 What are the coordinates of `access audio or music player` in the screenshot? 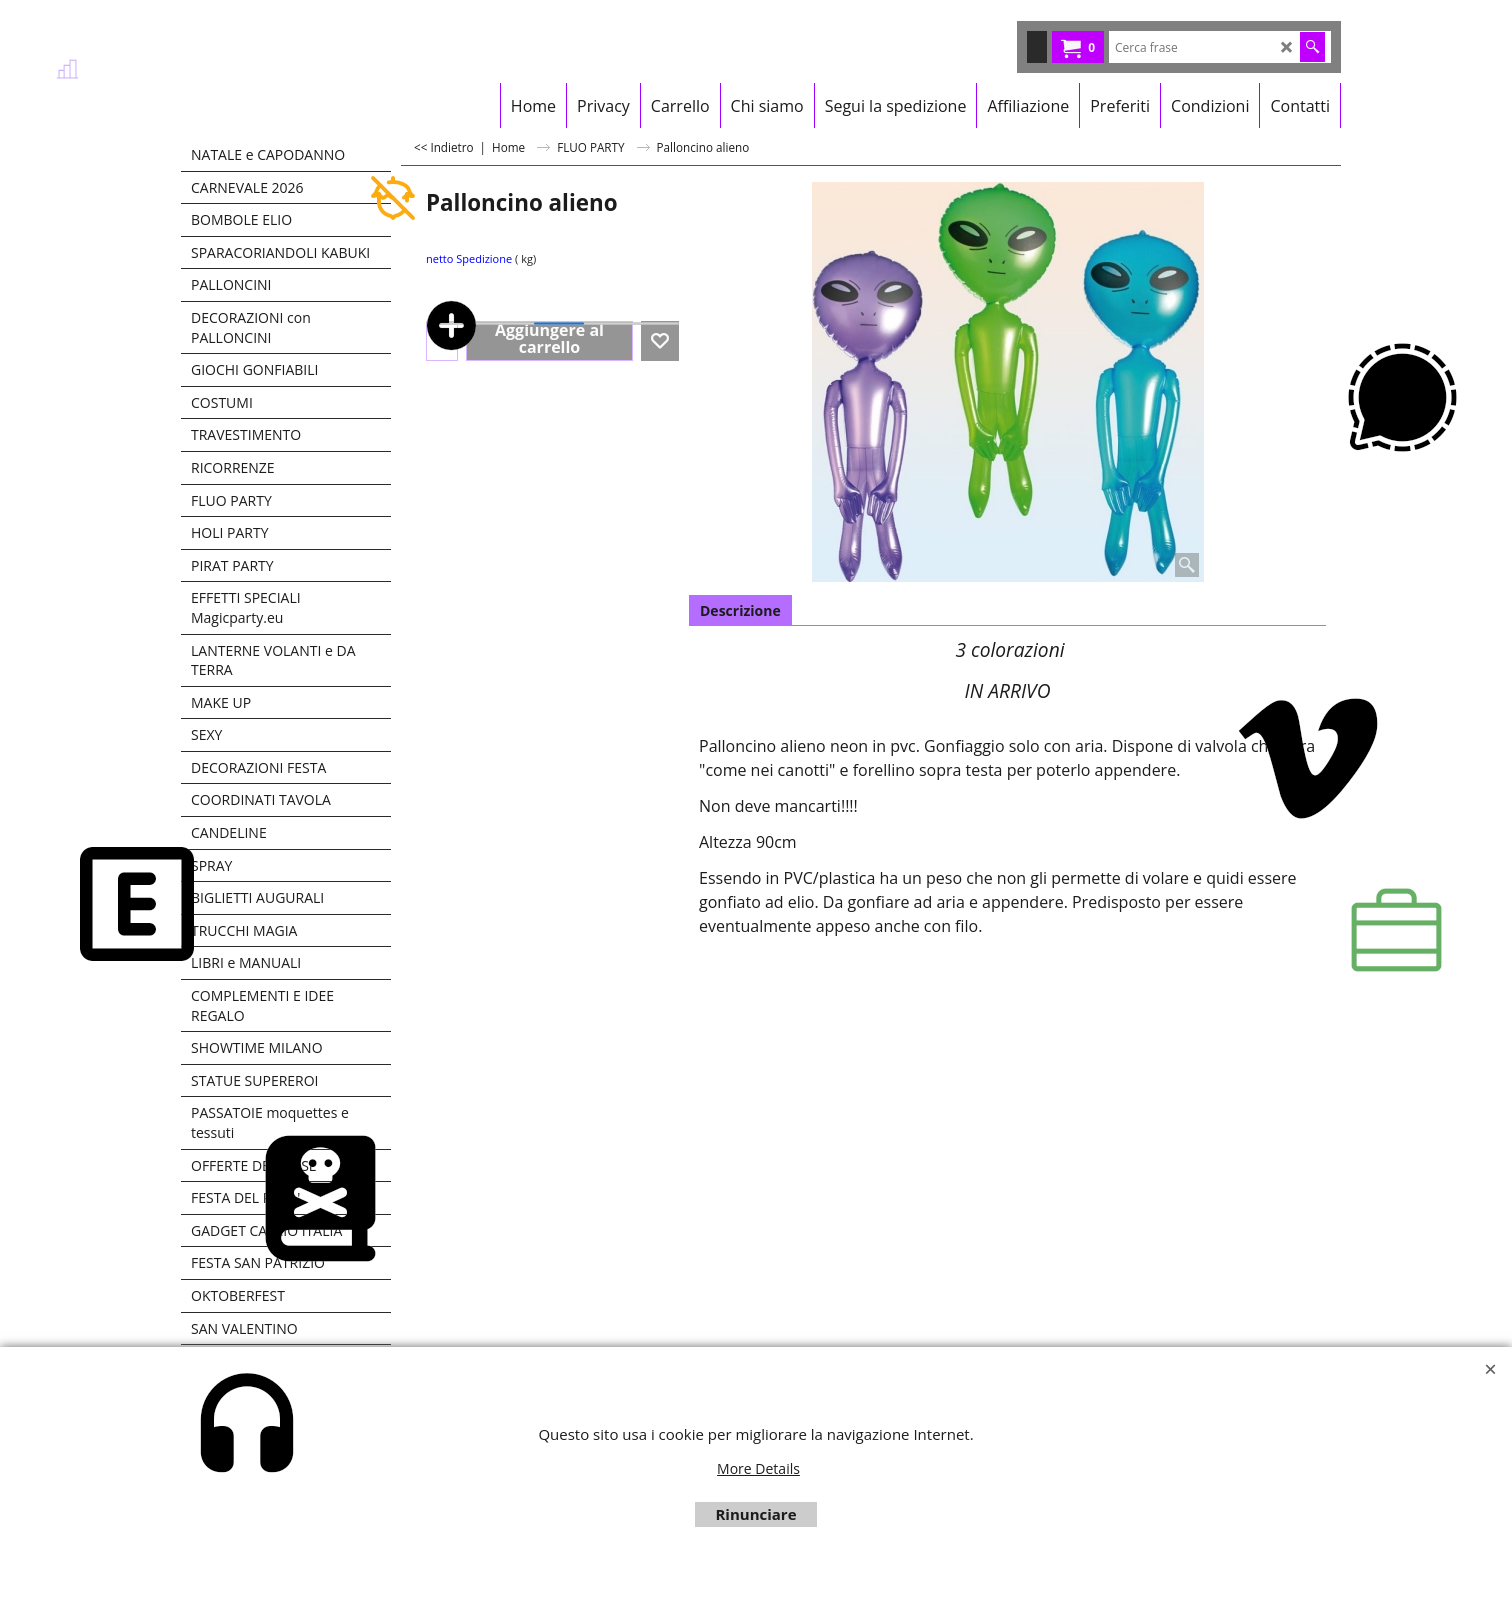 It's located at (247, 1426).